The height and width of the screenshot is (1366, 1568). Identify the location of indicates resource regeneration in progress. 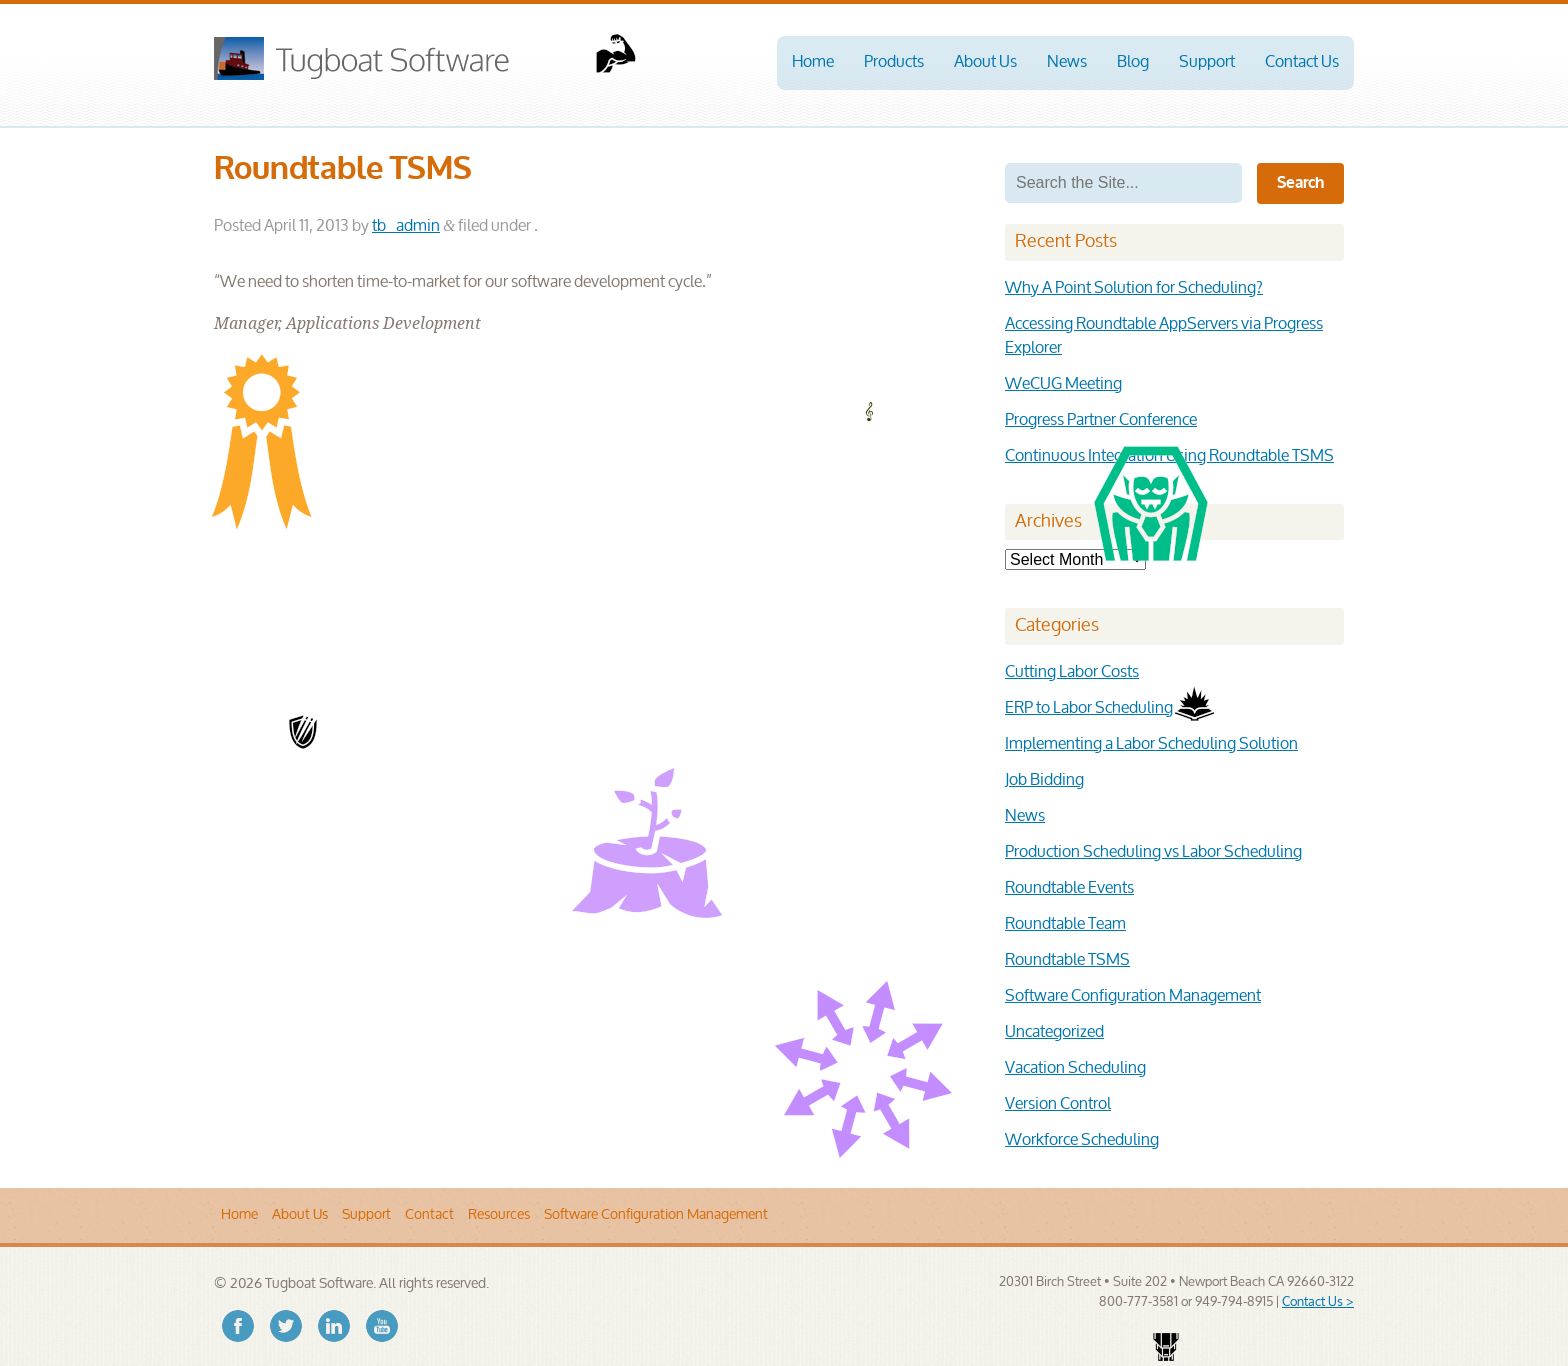
(647, 843).